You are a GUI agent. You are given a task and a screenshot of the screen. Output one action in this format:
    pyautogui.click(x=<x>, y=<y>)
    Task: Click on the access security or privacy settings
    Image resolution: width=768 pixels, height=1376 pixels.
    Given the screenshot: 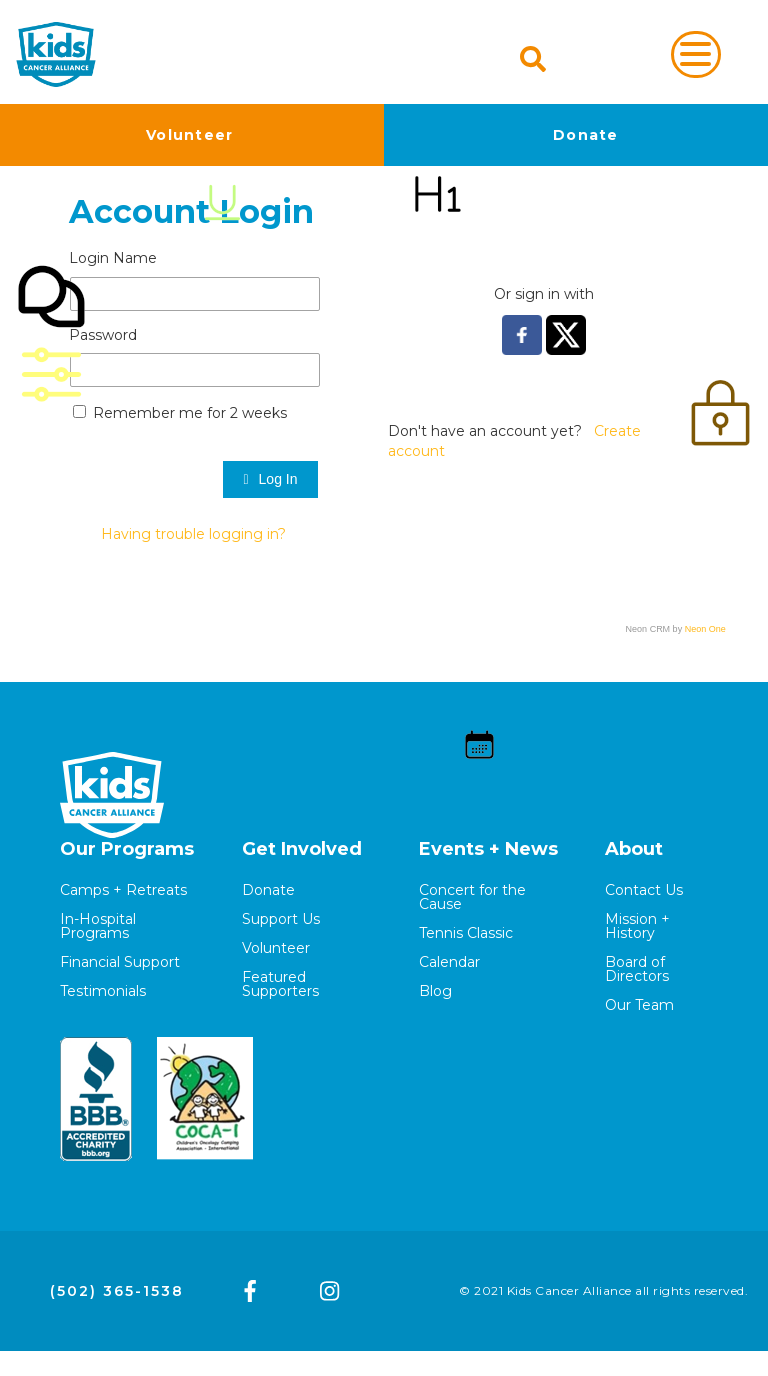 What is the action you would take?
    pyautogui.click(x=720, y=416)
    